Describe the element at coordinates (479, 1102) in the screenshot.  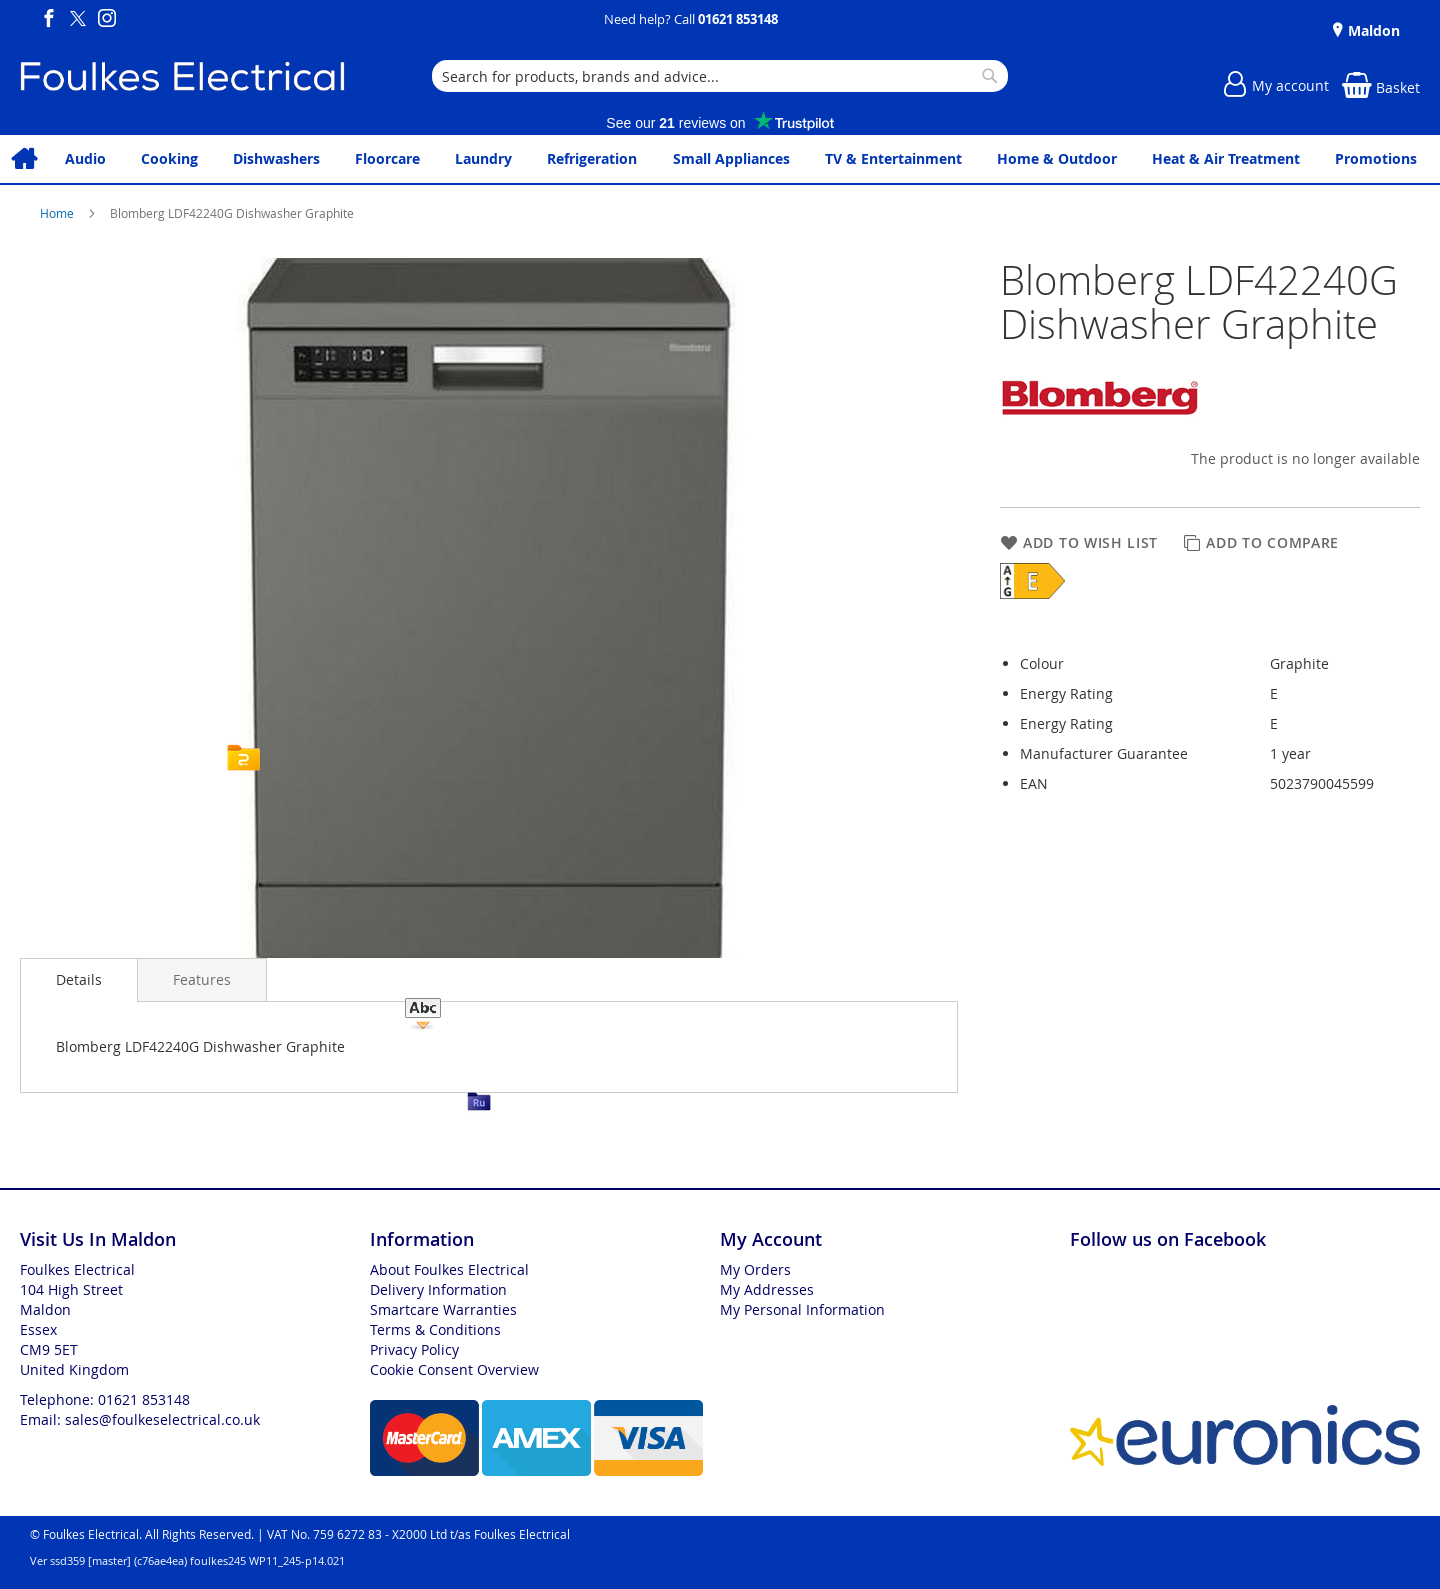
I see `folder containing Adobe Premiere Rush project files` at that location.